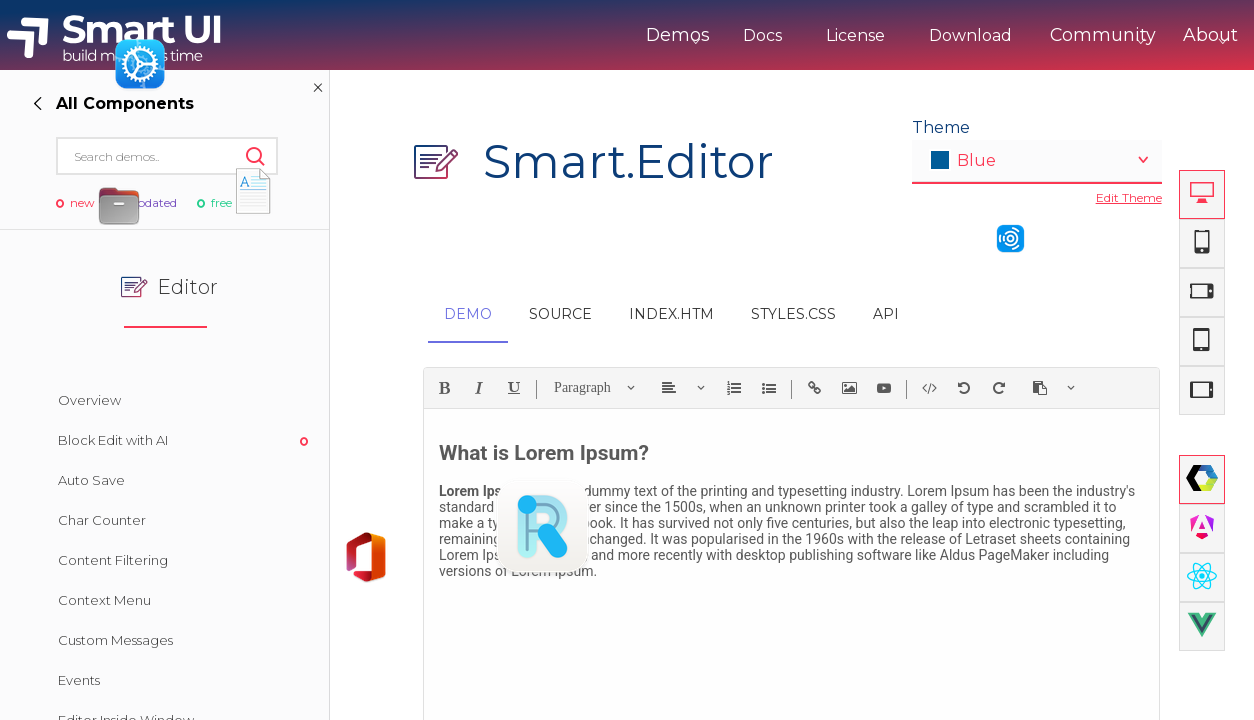  What do you see at coordinates (366, 557) in the screenshot?
I see `open Microsoft Office suite` at bounding box center [366, 557].